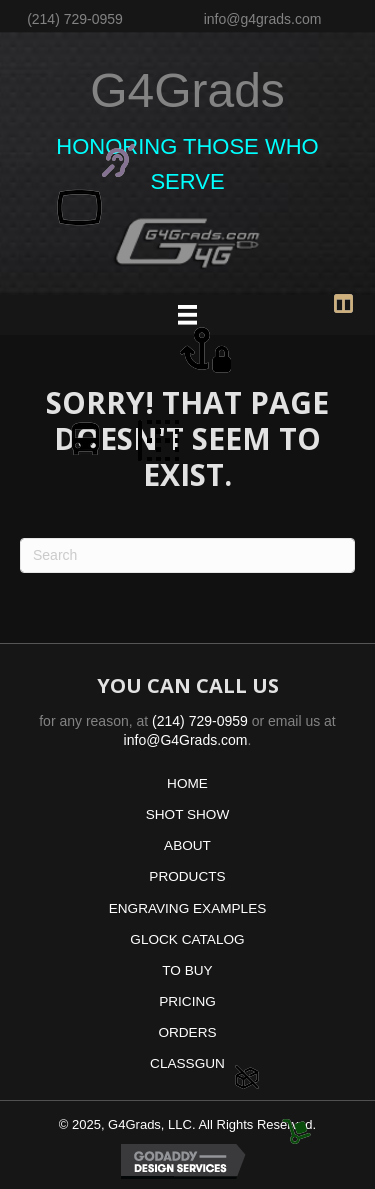 Image resolution: width=375 pixels, height=1189 pixels. I want to click on view bus routes and schedules, so click(85, 439).